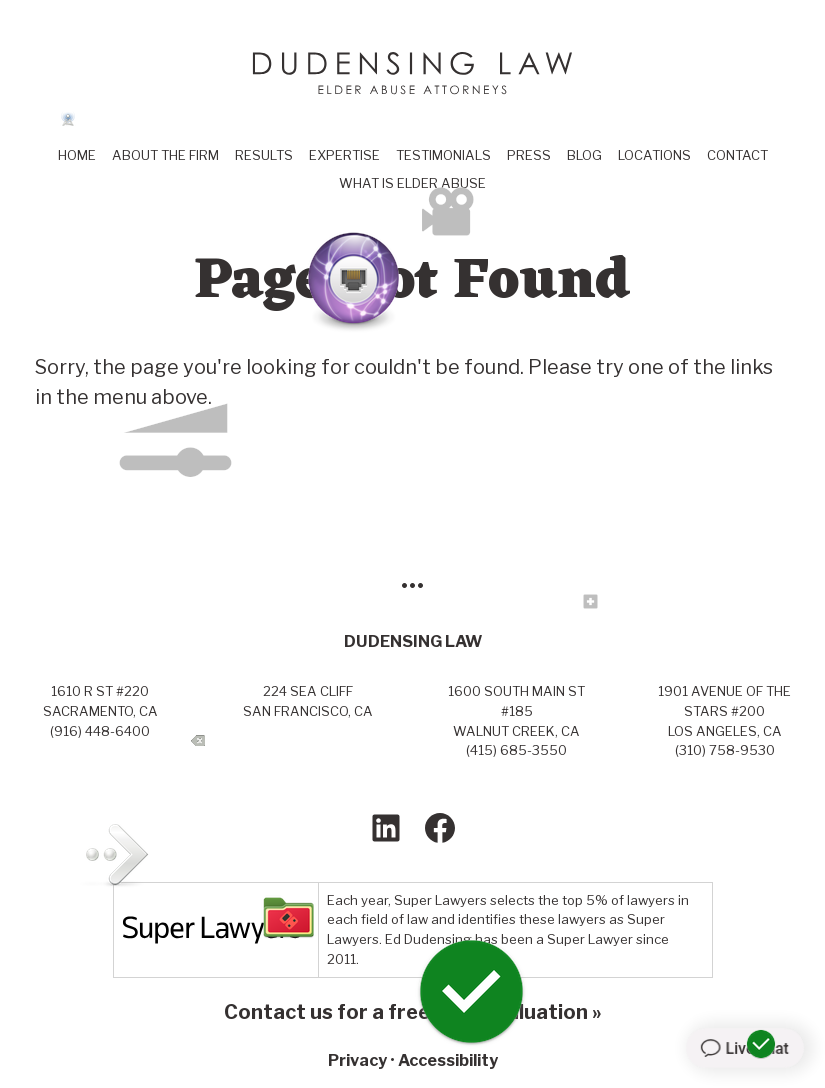 The height and width of the screenshot is (1088, 825). I want to click on adjust audio or speaker volume, so click(175, 440).